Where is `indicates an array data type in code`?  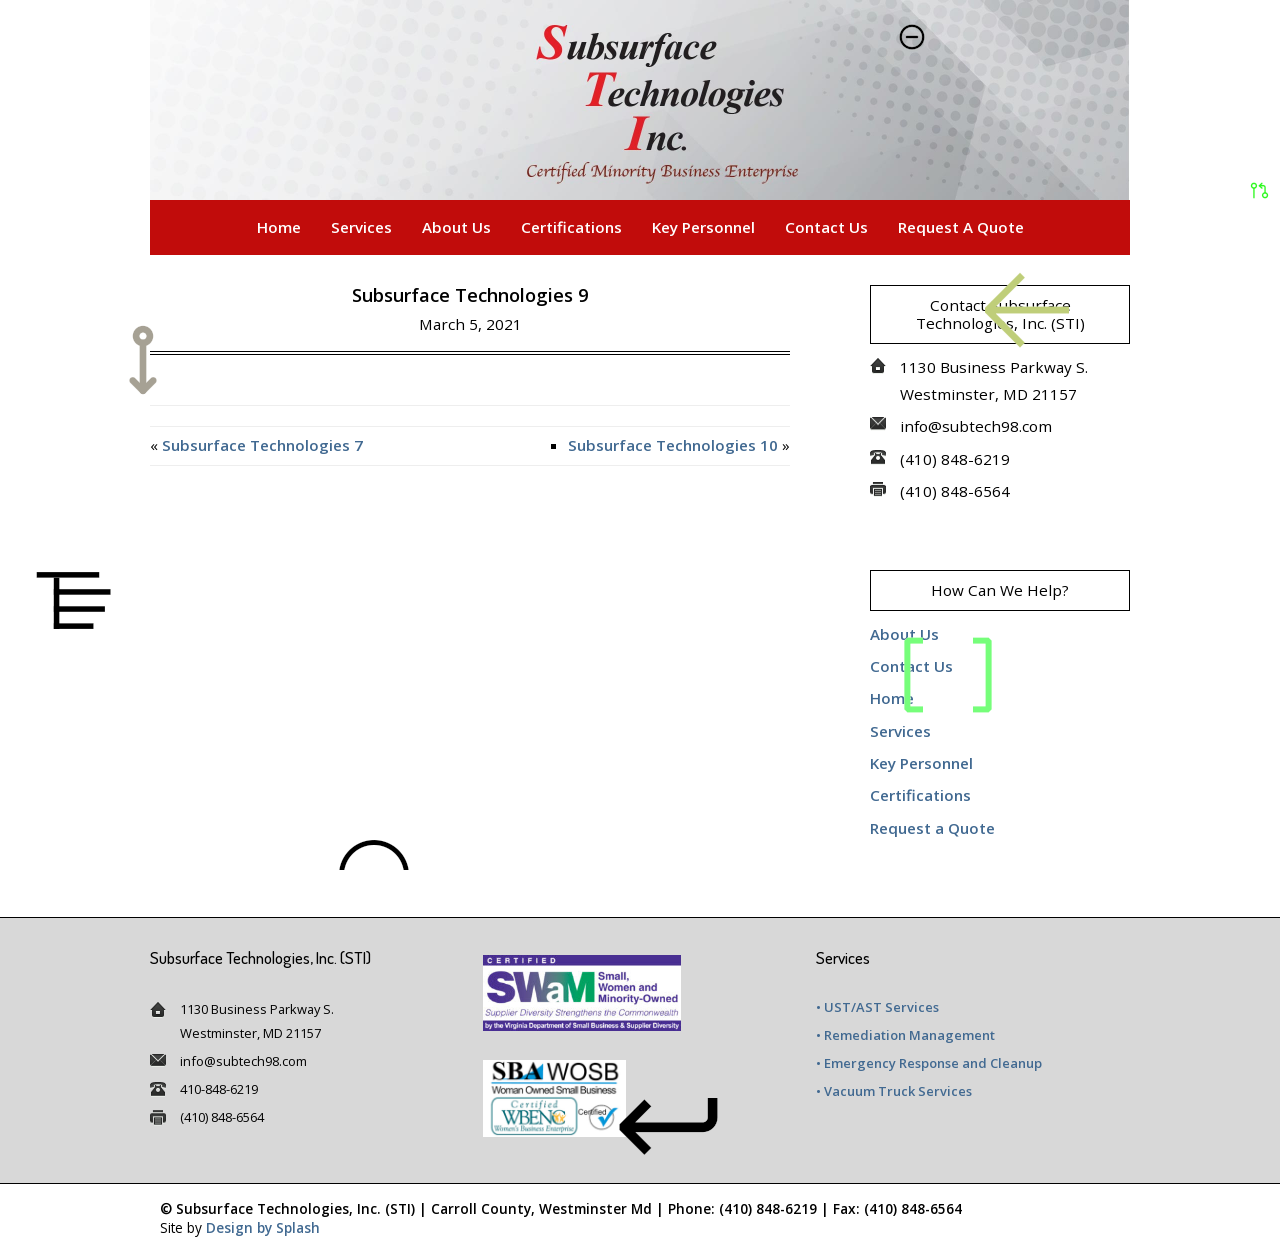
indicates an array data type in code is located at coordinates (948, 675).